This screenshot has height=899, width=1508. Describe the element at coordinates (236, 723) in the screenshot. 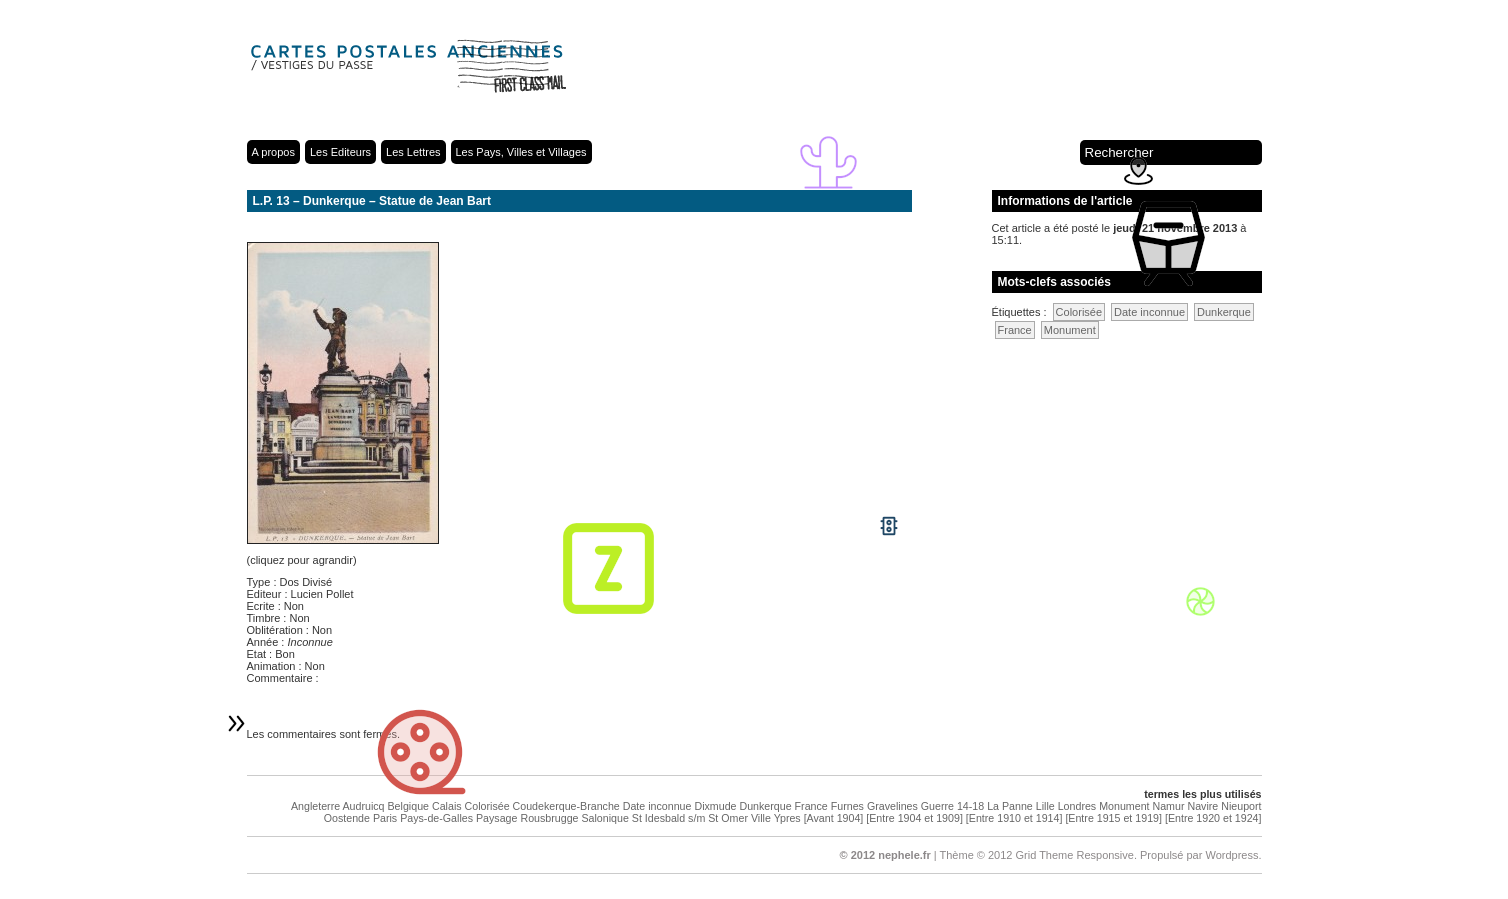

I see `skip forward or advance quickly` at that location.